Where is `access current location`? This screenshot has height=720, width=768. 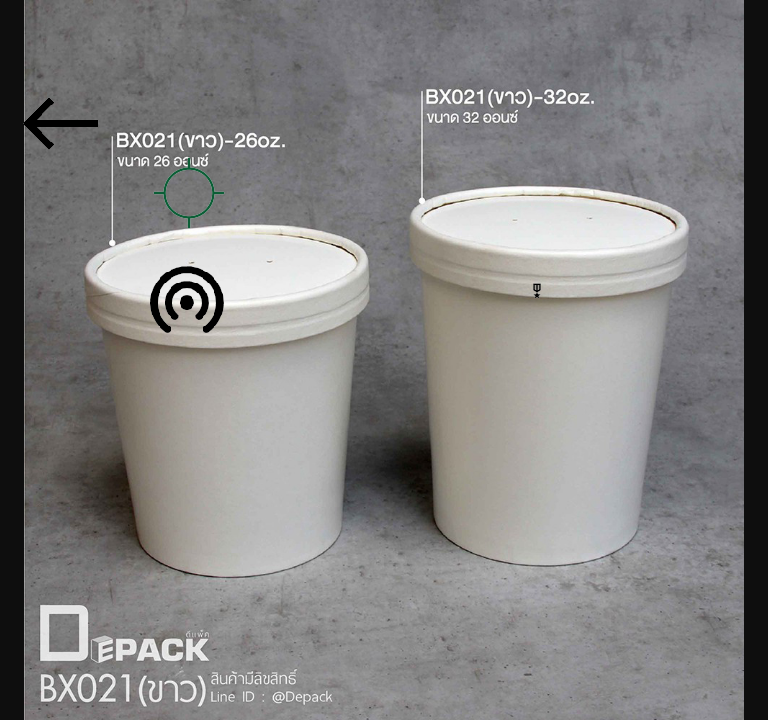
access current location is located at coordinates (189, 193).